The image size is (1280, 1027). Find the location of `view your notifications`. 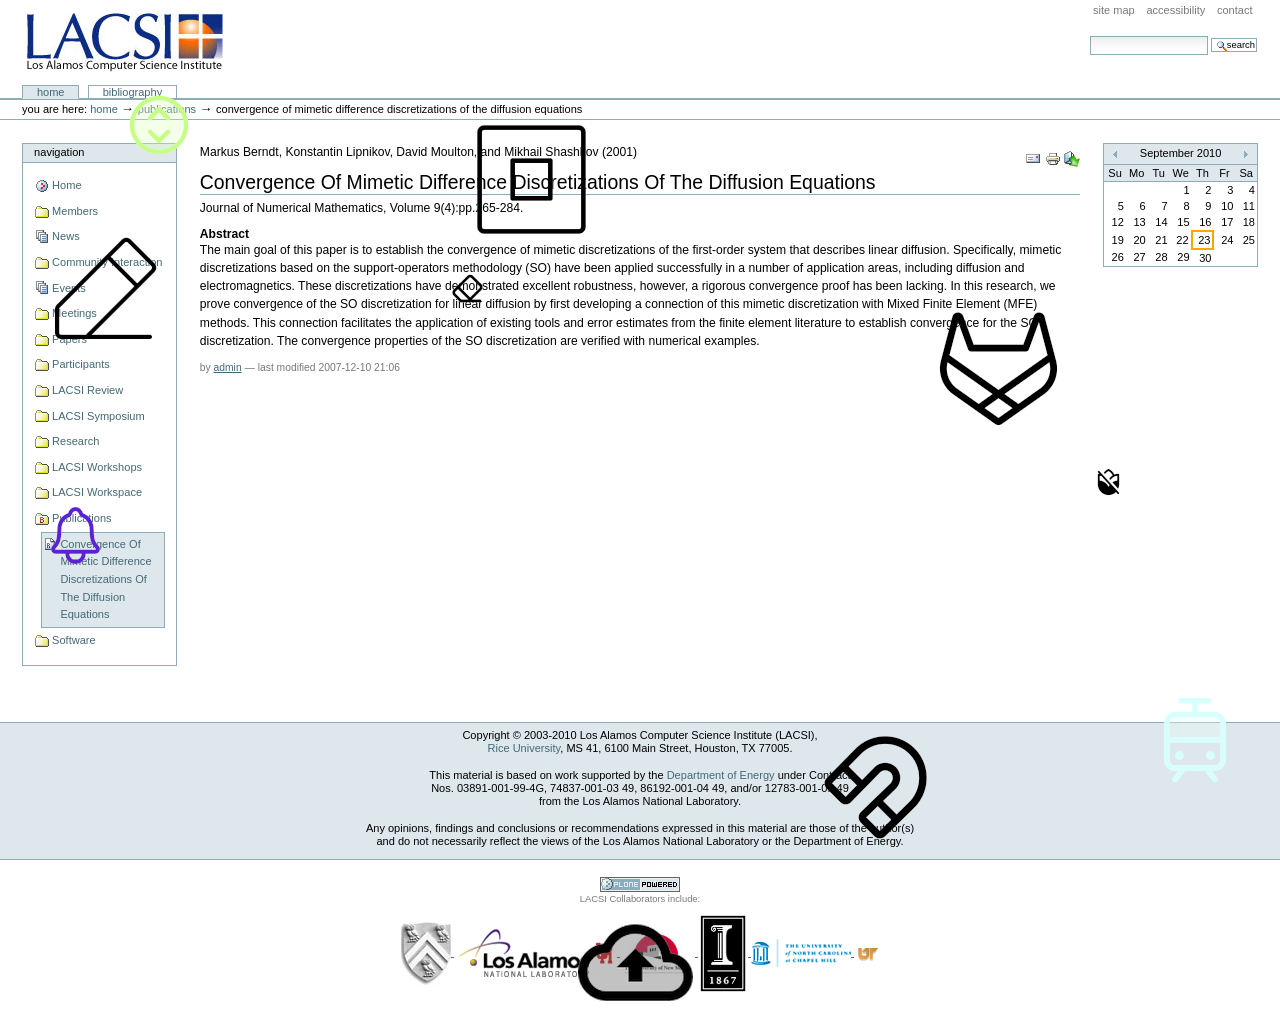

view your notifications is located at coordinates (75, 535).